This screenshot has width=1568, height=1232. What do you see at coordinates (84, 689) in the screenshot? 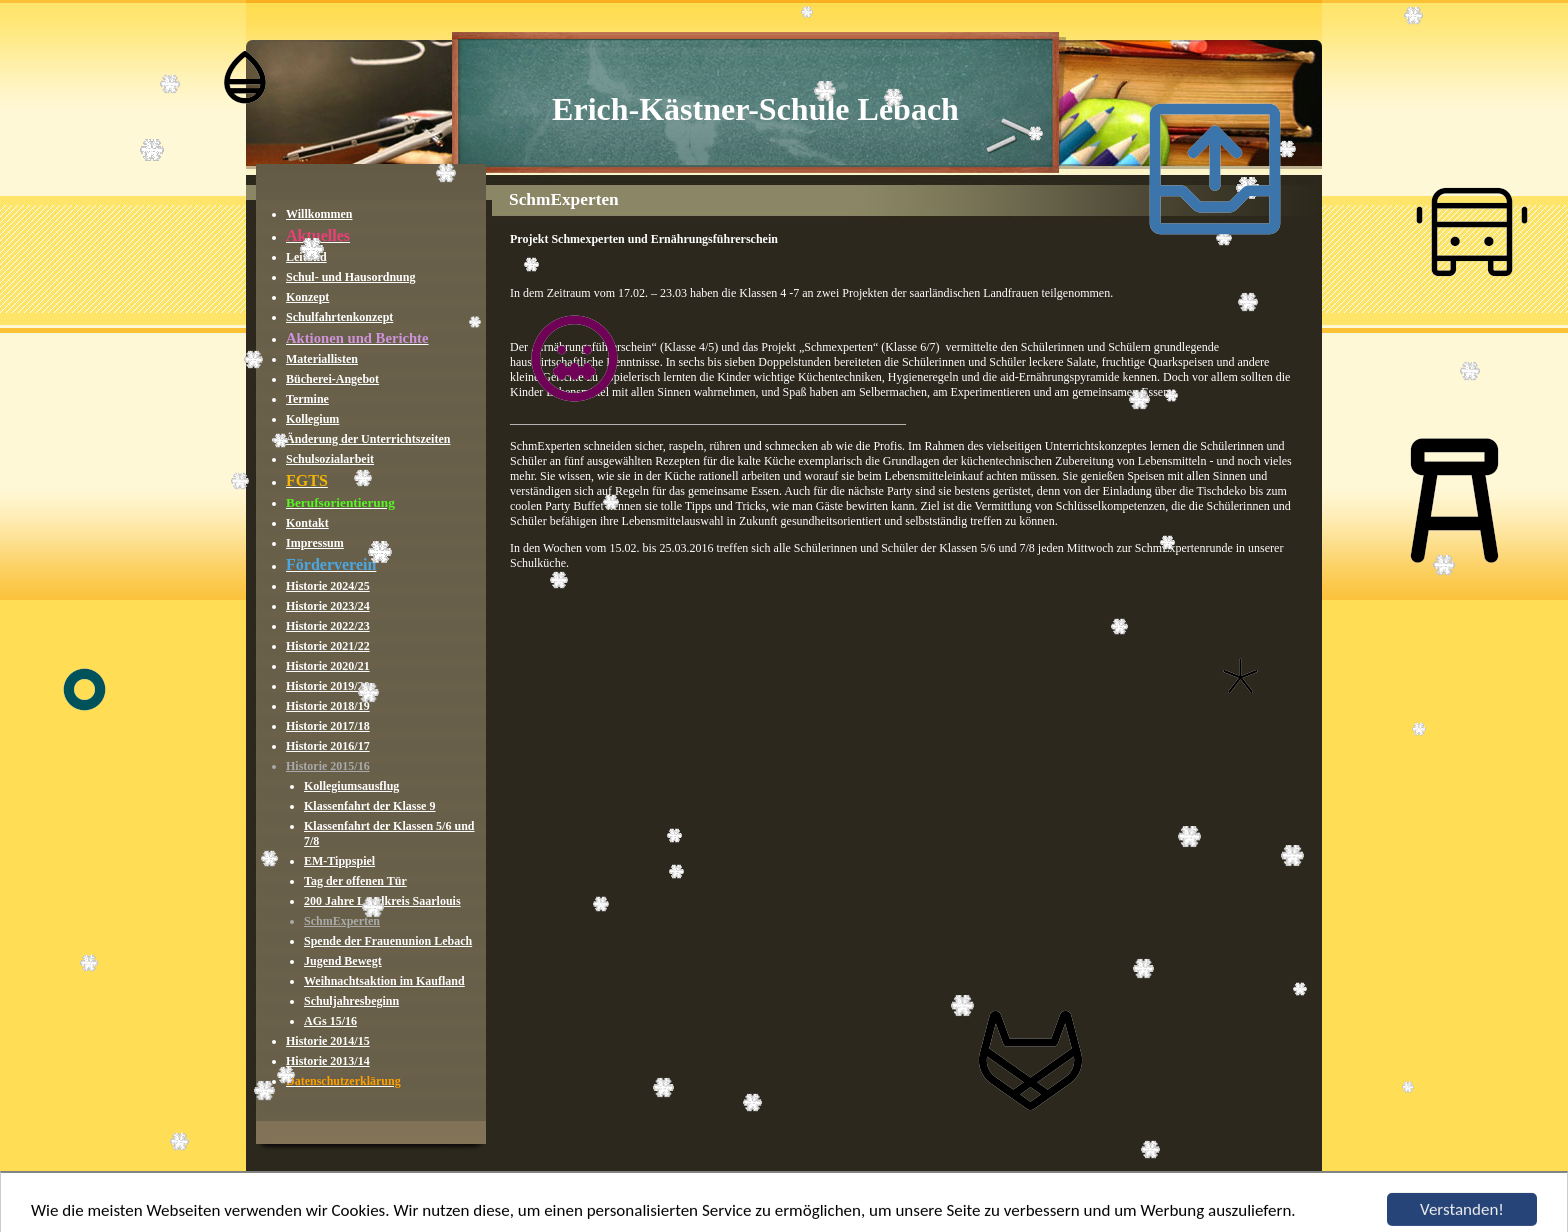
I see `indicates an unread item or notification` at bounding box center [84, 689].